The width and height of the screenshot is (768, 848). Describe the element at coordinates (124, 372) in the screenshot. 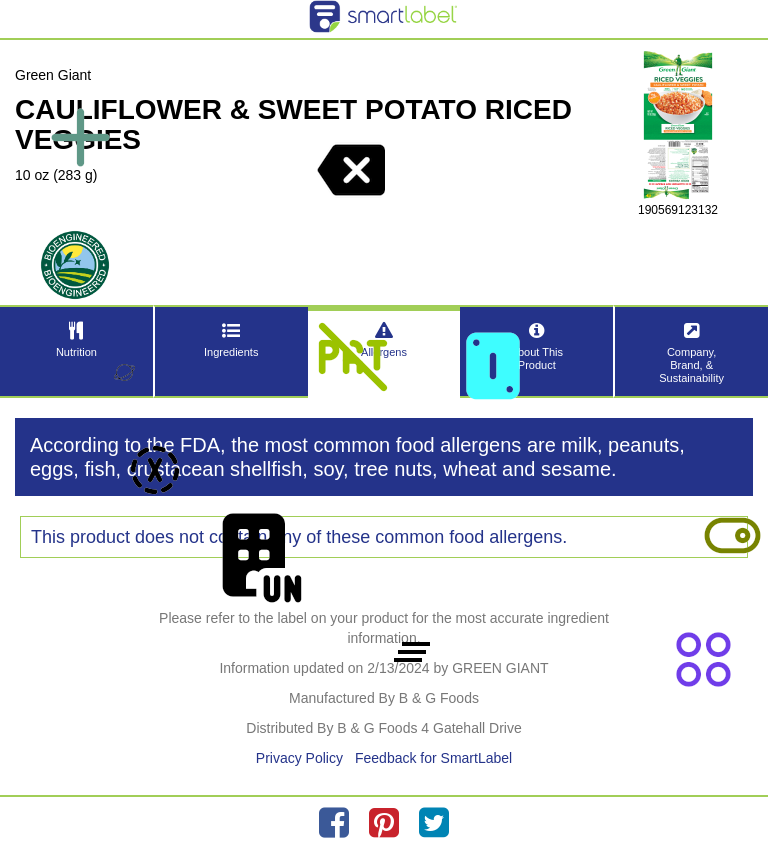

I see `explore global or worldwide content` at that location.